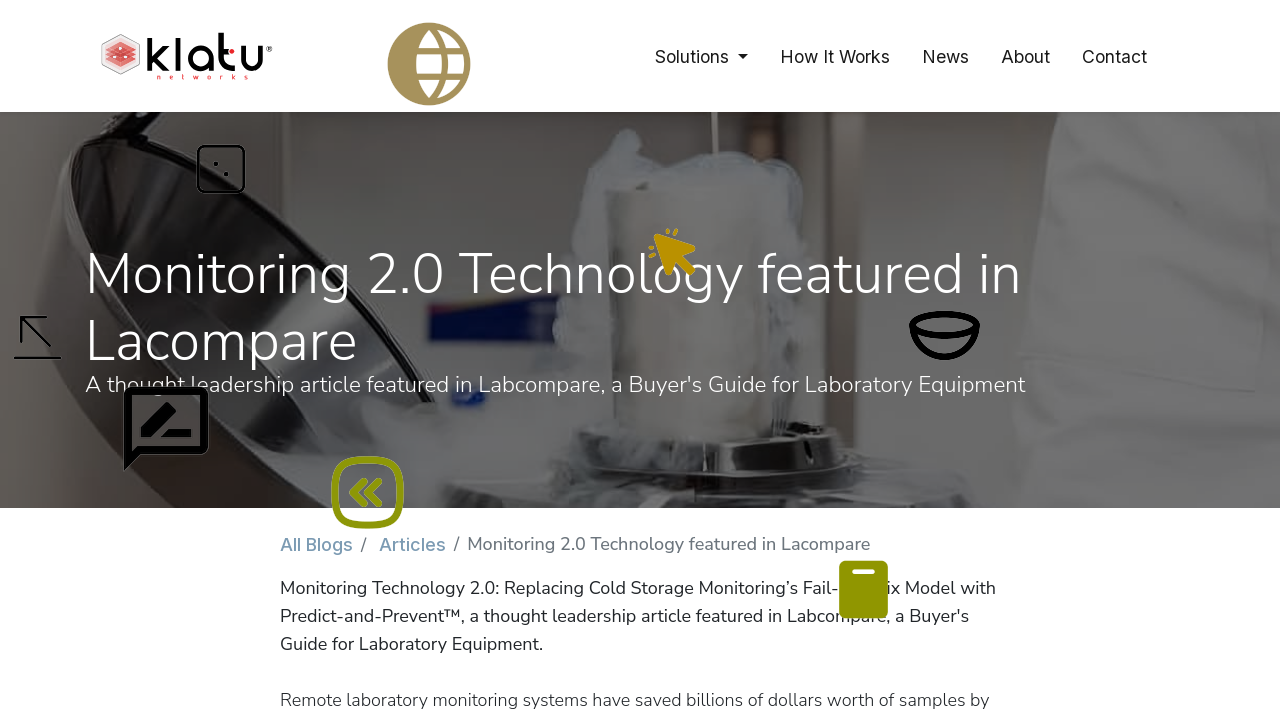  I want to click on click or tap to interact, so click(674, 254).